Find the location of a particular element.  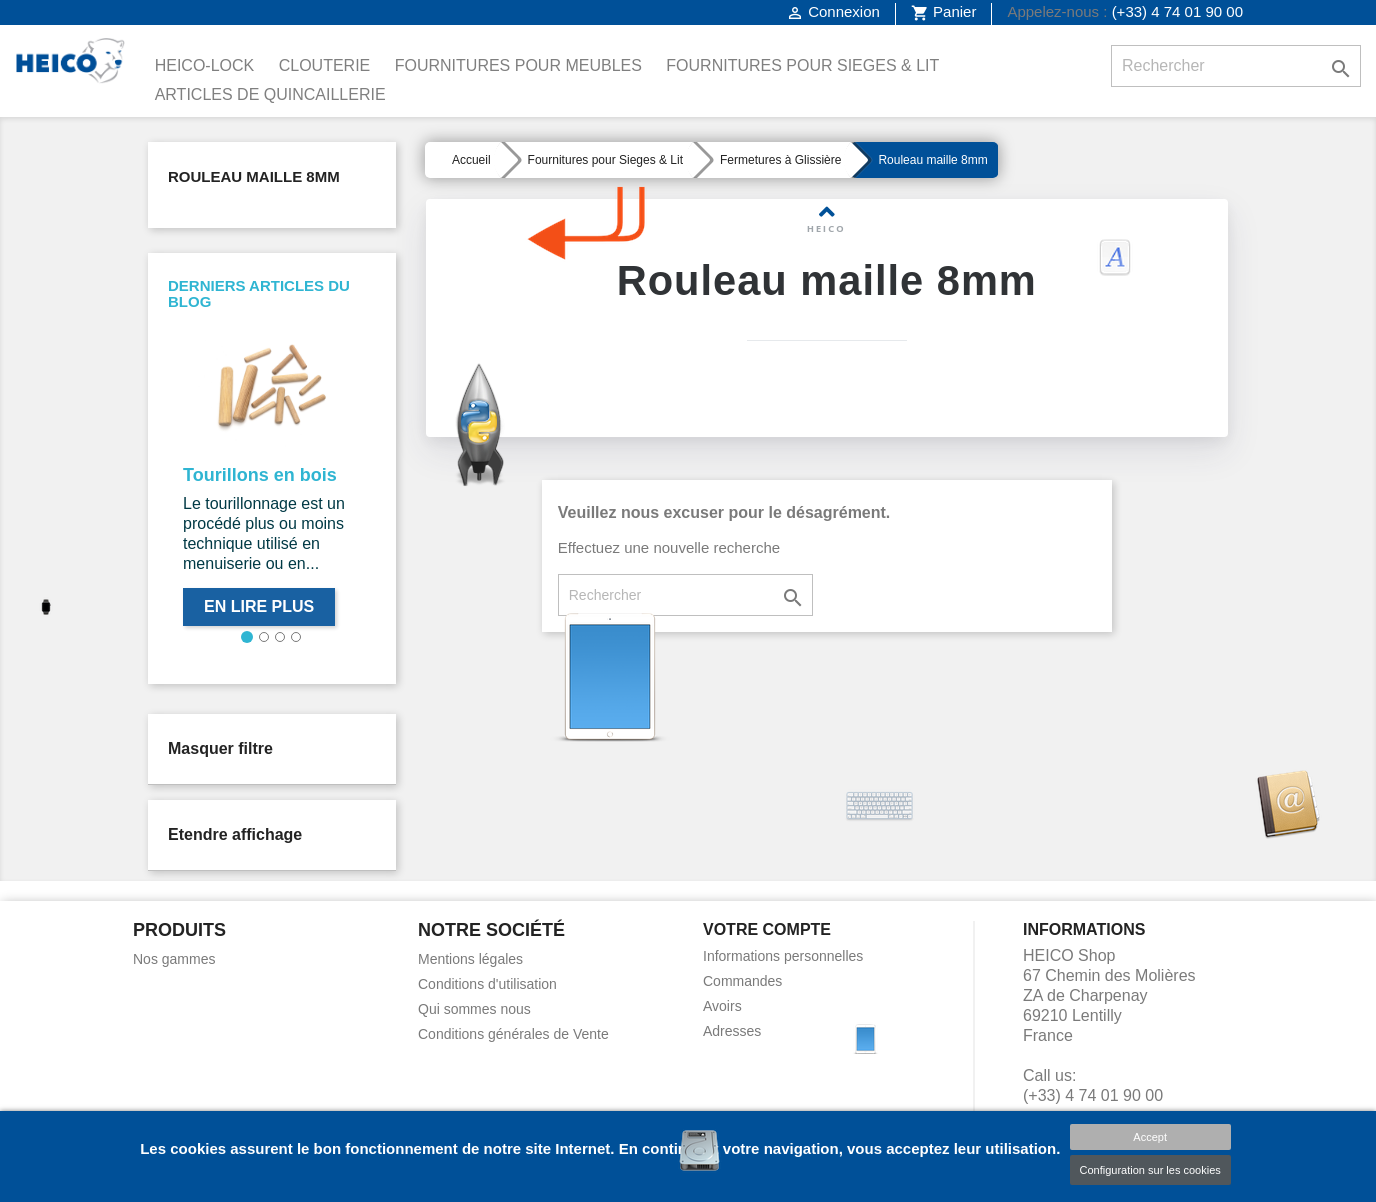

a font file type indicator is located at coordinates (1115, 257).